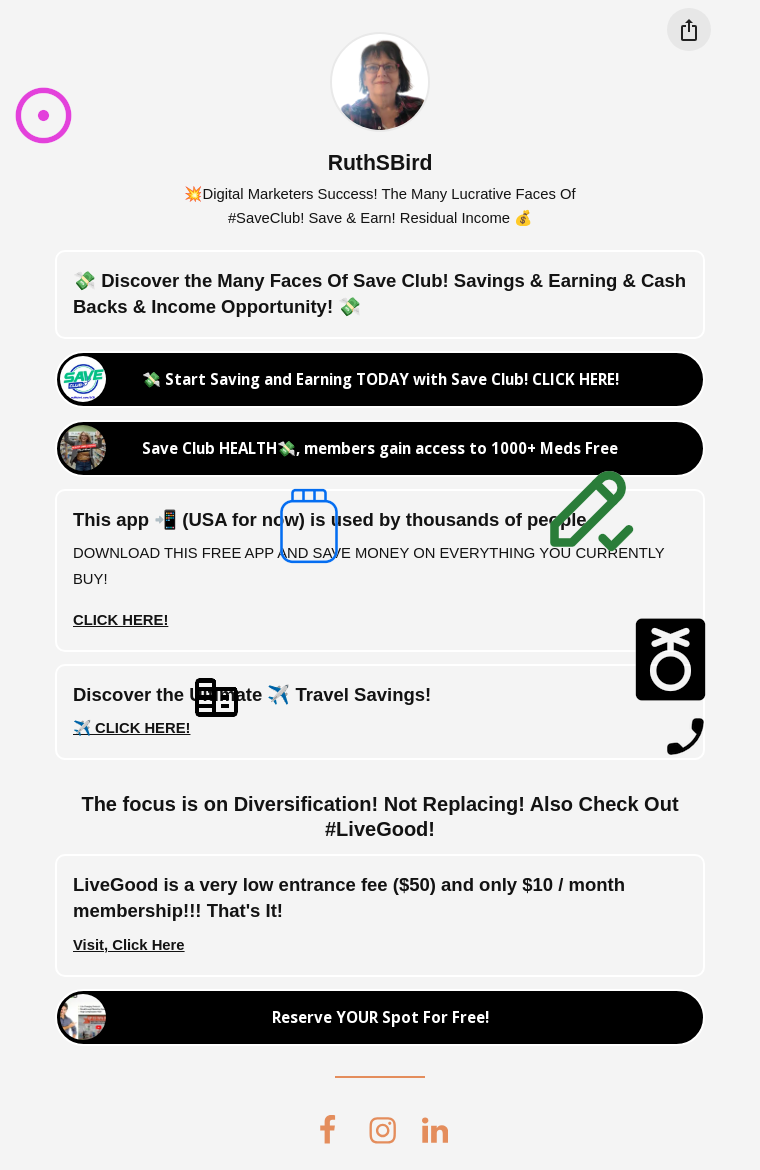 This screenshot has width=760, height=1170. I want to click on select or mark an item as active, so click(43, 115).